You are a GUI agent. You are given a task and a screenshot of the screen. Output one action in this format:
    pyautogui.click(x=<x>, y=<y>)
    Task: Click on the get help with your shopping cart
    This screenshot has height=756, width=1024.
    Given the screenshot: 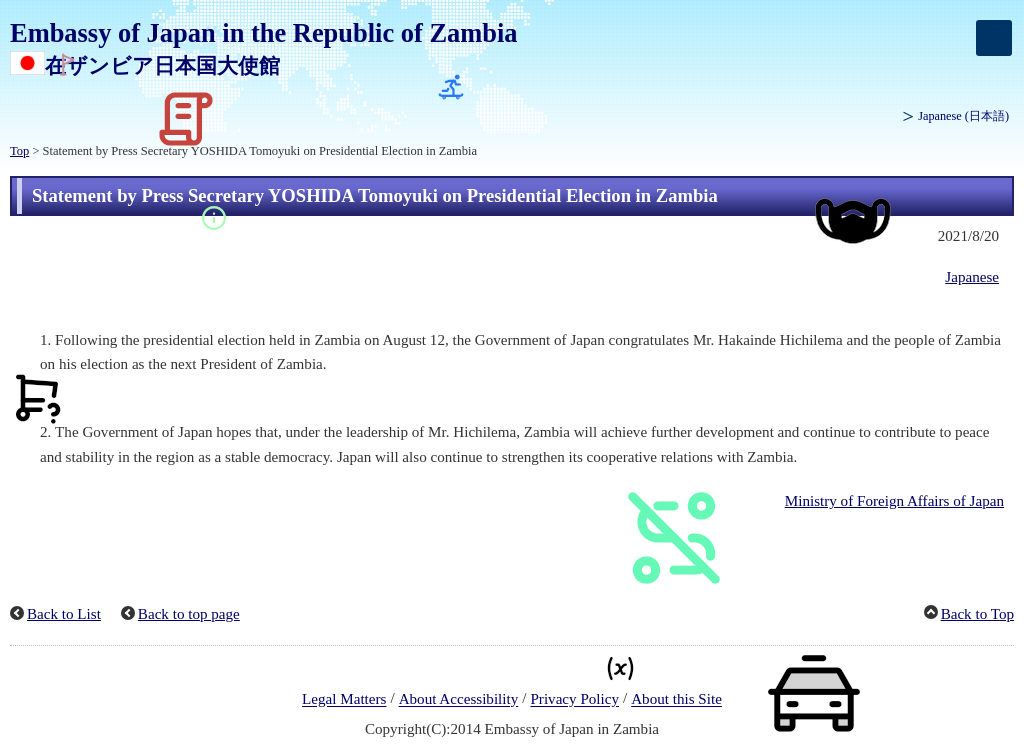 What is the action you would take?
    pyautogui.click(x=37, y=398)
    